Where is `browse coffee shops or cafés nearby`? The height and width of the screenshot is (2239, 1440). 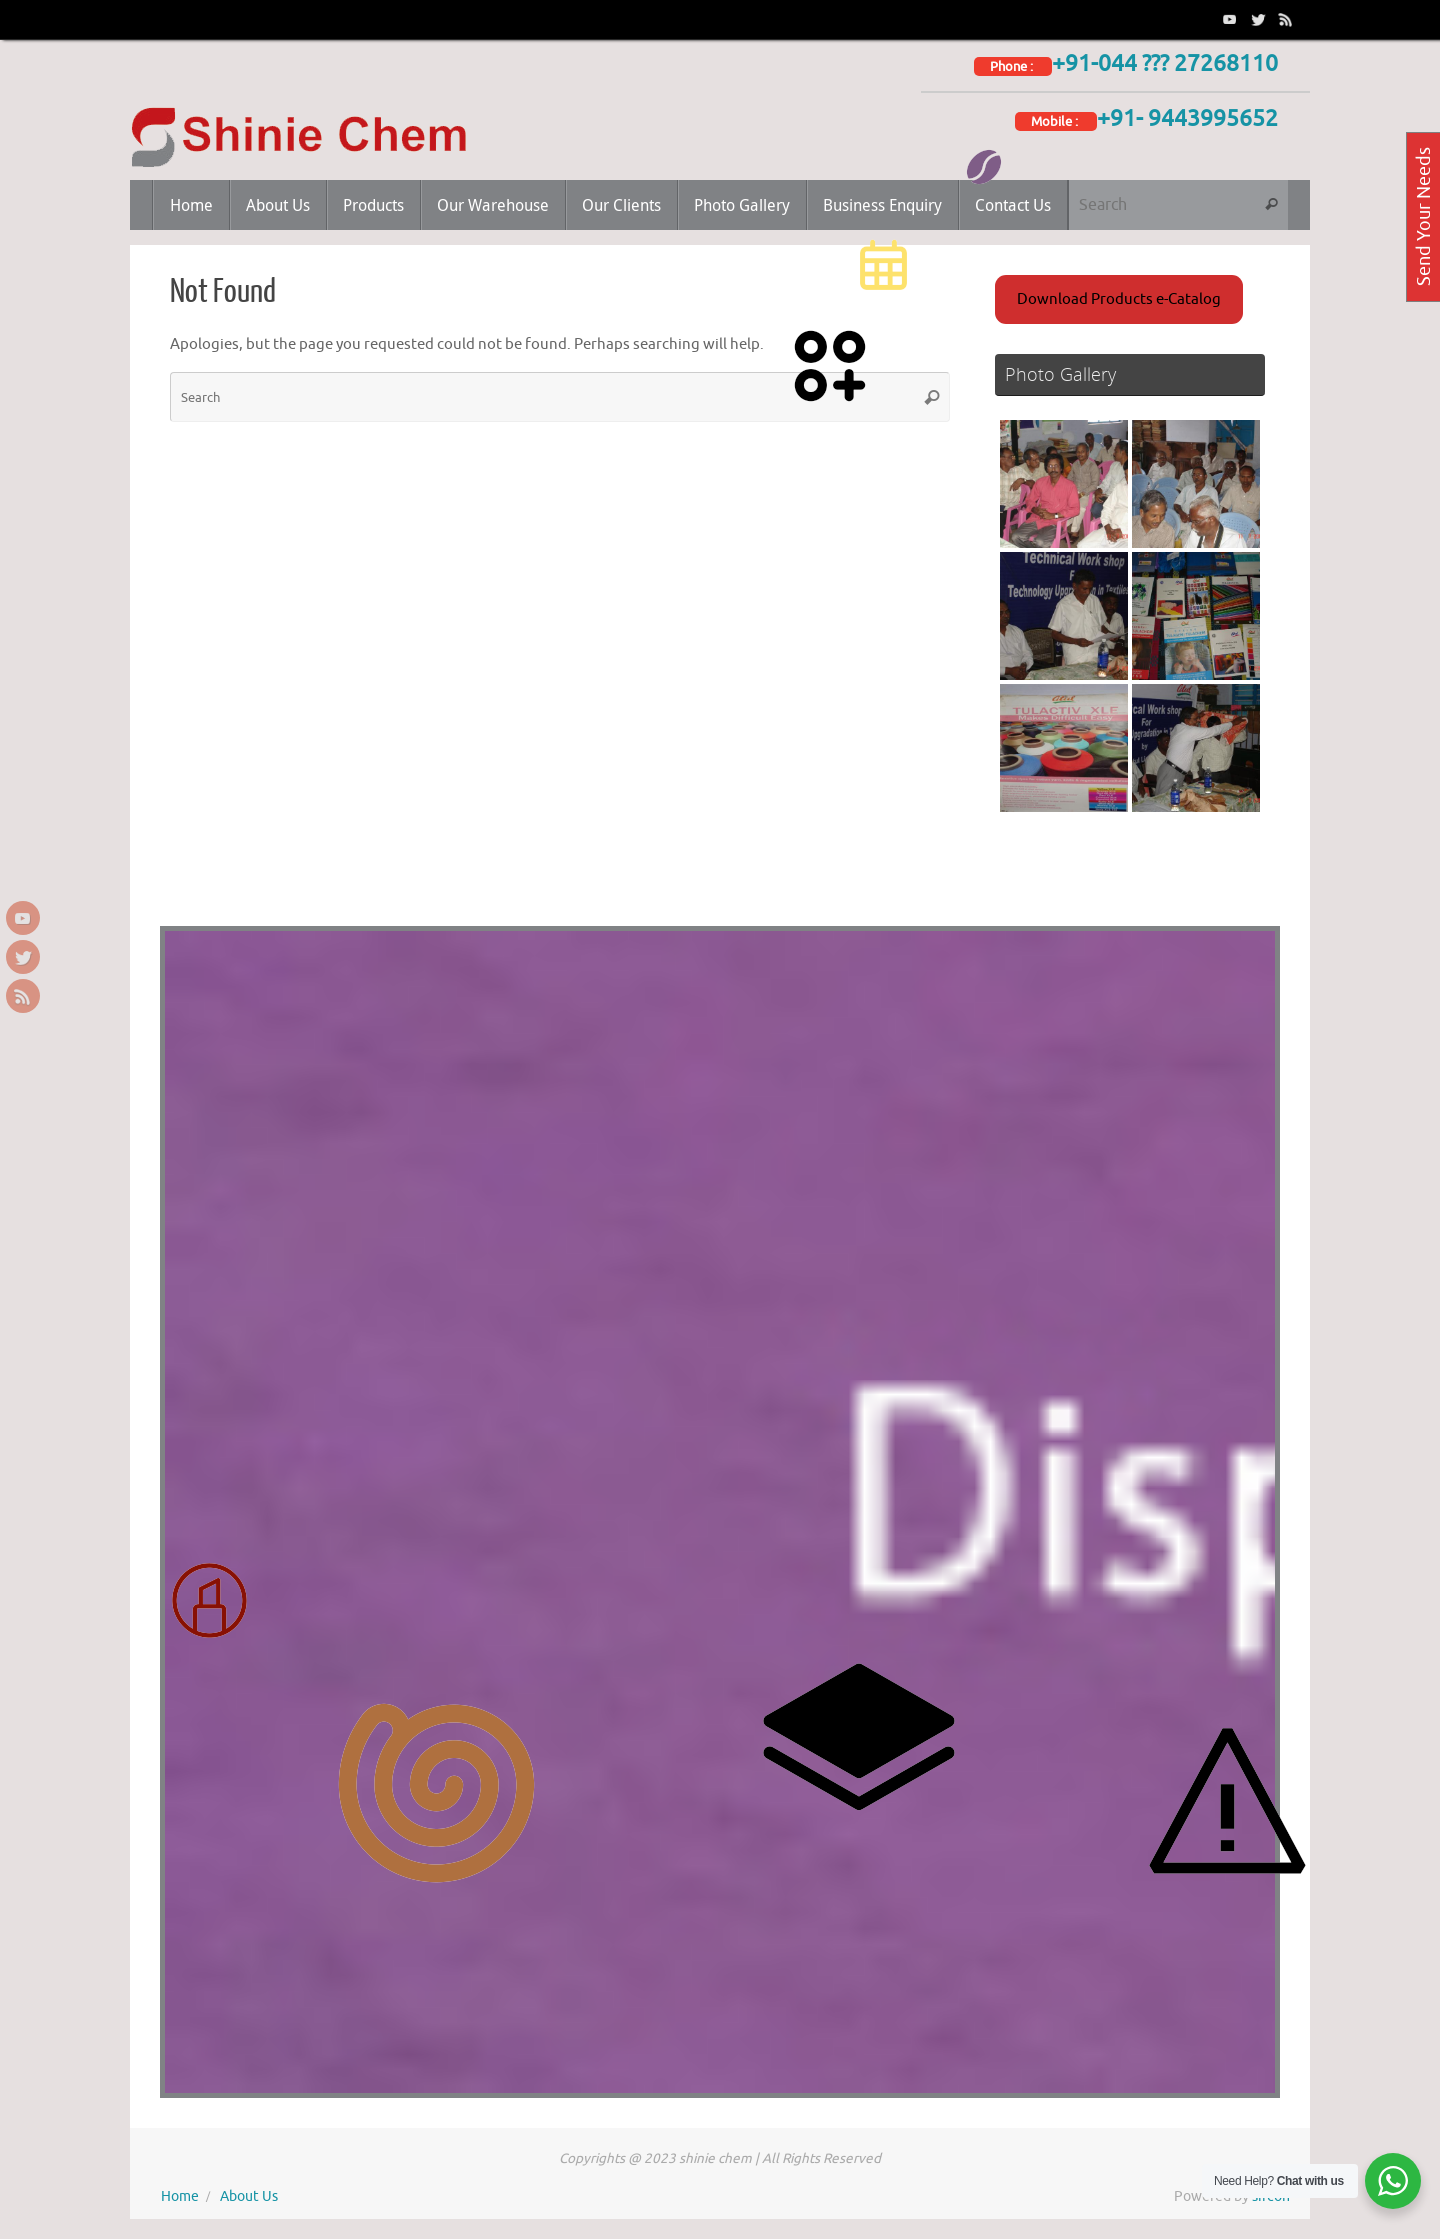
browse coffee shops or cafés nearby is located at coordinates (984, 167).